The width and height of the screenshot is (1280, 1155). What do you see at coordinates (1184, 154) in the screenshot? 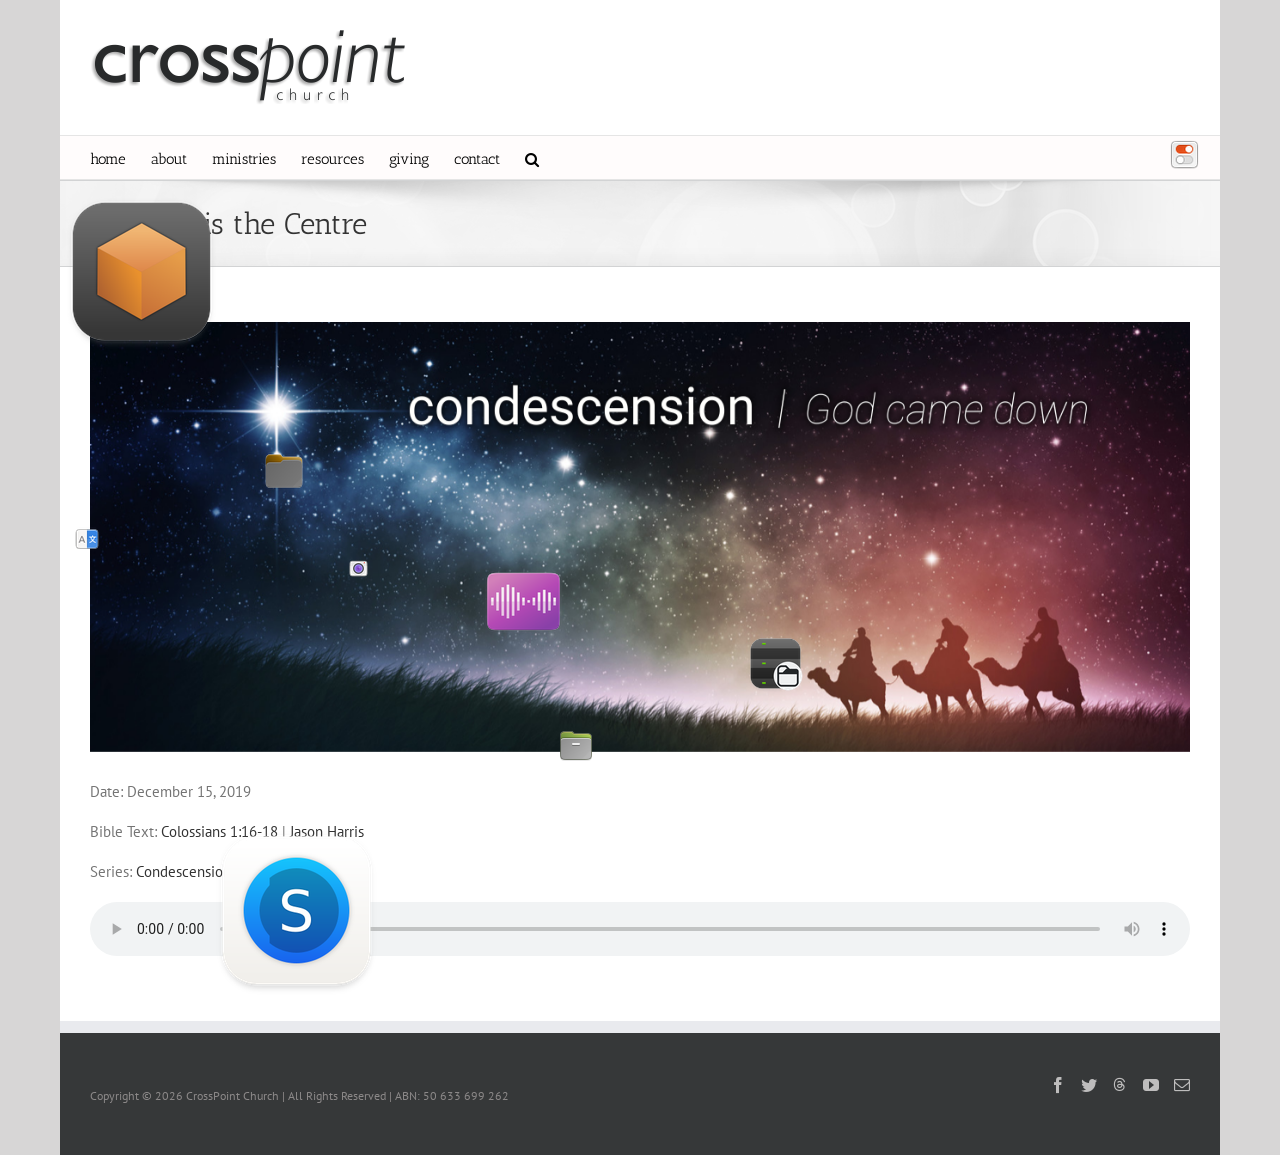
I see `open desktop preferences or settings` at bounding box center [1184, 154].